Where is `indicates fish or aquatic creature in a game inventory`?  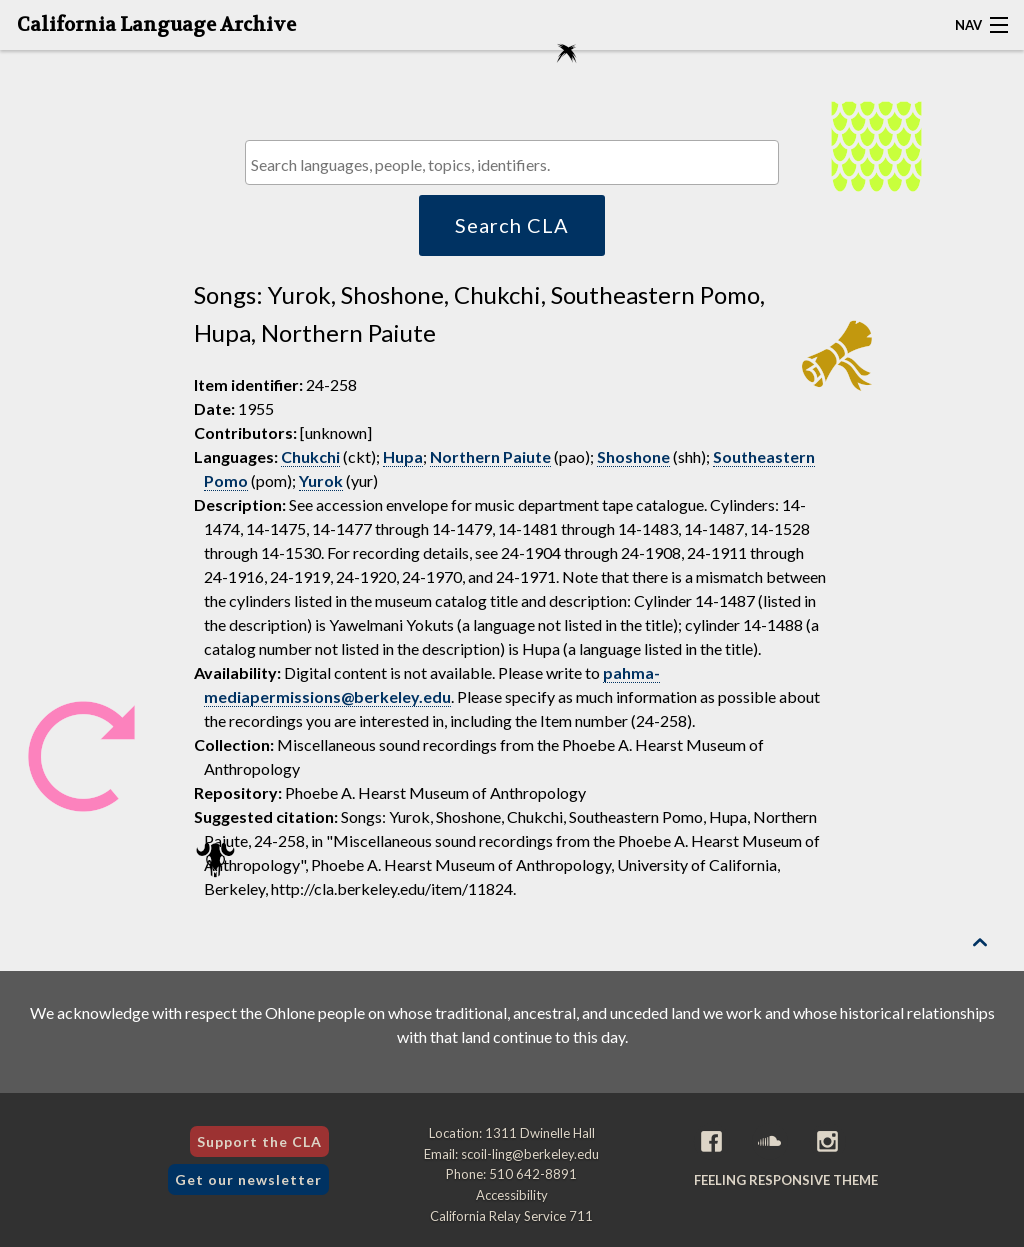 indicates fish or aquatic creature in a game inventory is located at coordinates (876, 146).